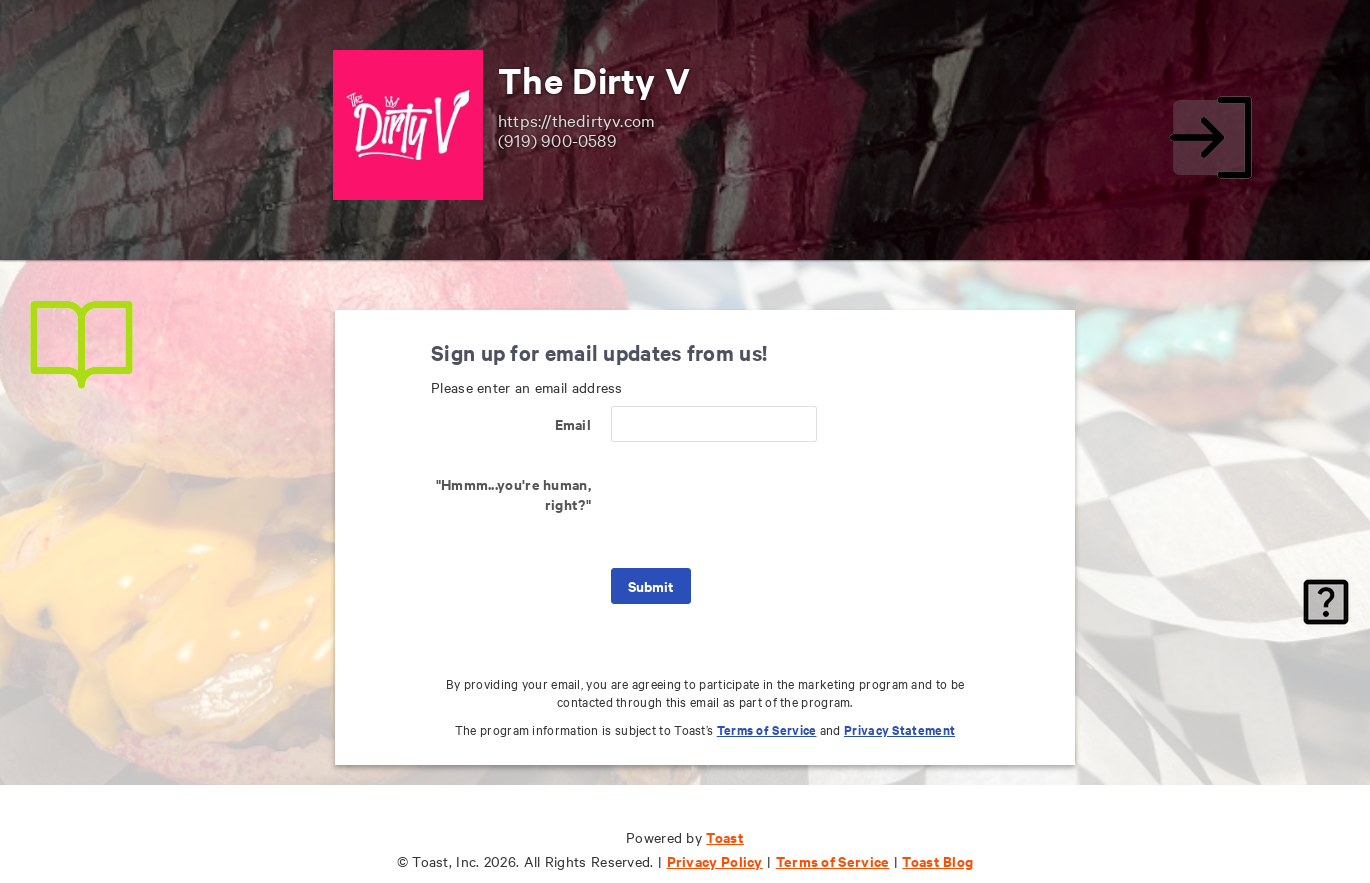 The width and height of the screenshot is (1370, 883). What do you see at coordinates (81, 337) in the screenshot?
I see `open reading mode or e-reader` at bounding box center [81, 337].